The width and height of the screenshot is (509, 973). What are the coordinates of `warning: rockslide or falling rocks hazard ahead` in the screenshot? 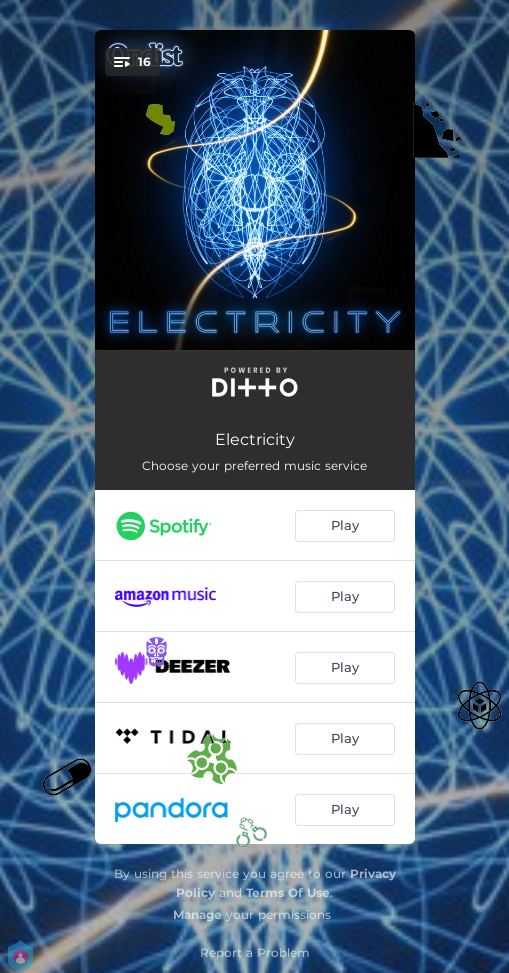 It's located at (441, 129).